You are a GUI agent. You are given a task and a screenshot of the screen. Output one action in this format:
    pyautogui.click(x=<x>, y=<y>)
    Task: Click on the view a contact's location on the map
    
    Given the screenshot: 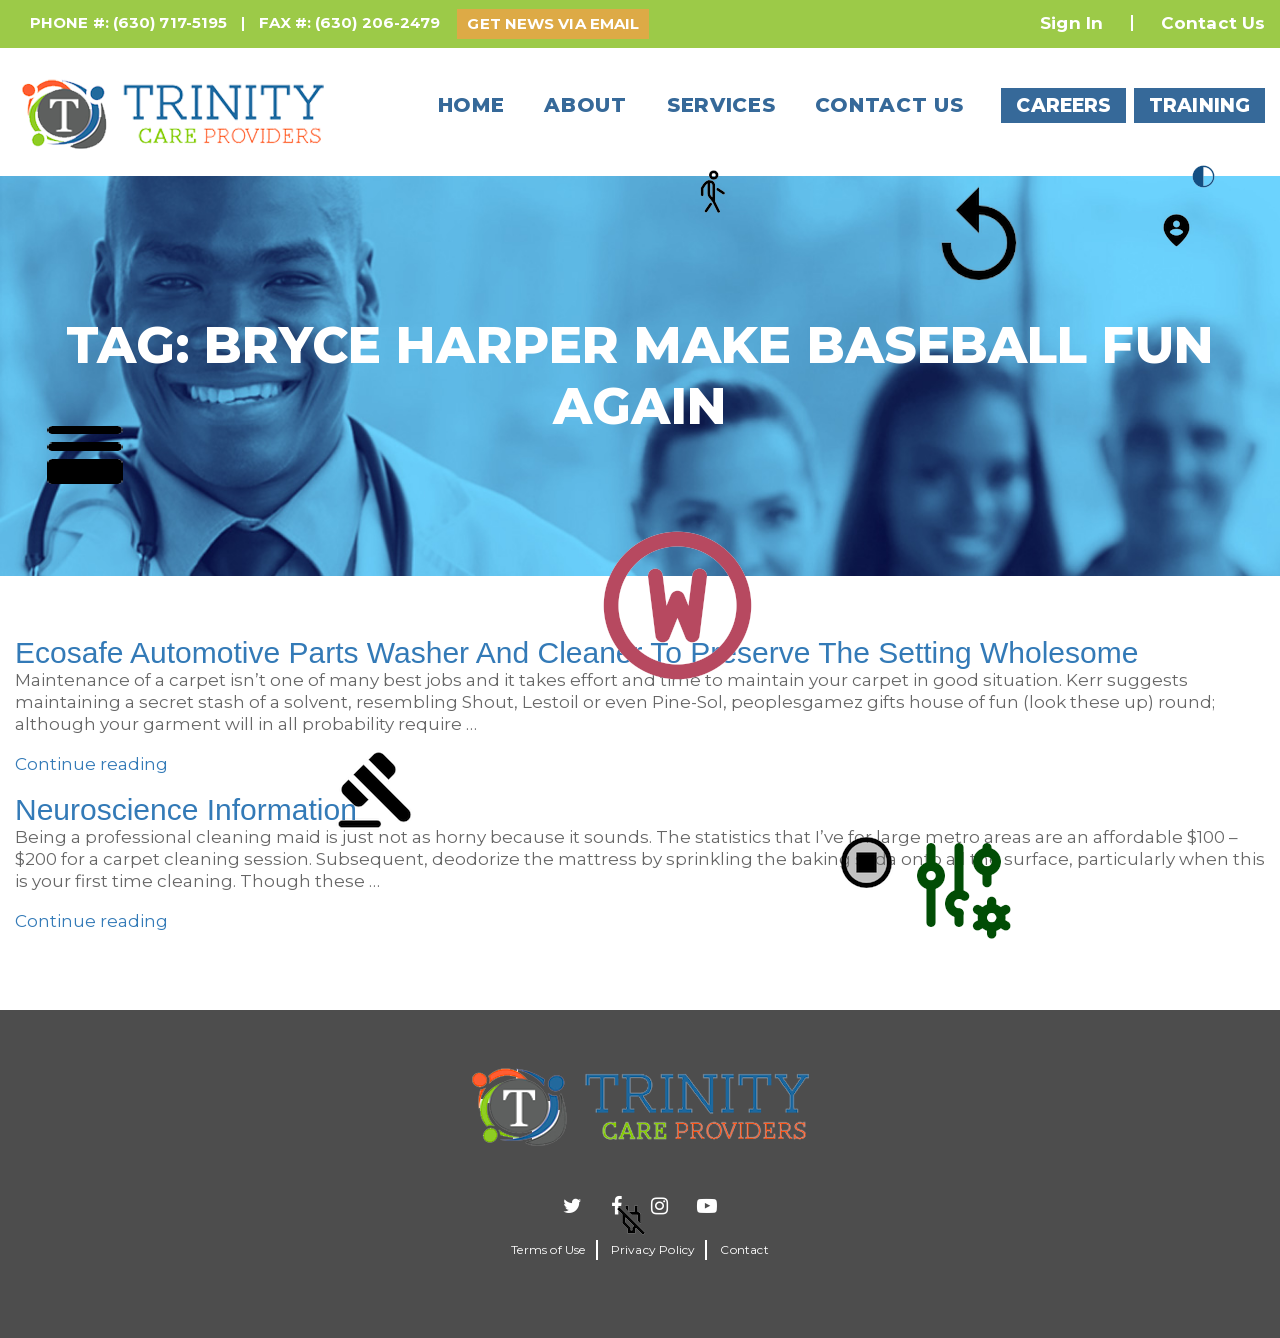 What is the action you would take?
    pyautogui.click(x=1176, y=230)
    